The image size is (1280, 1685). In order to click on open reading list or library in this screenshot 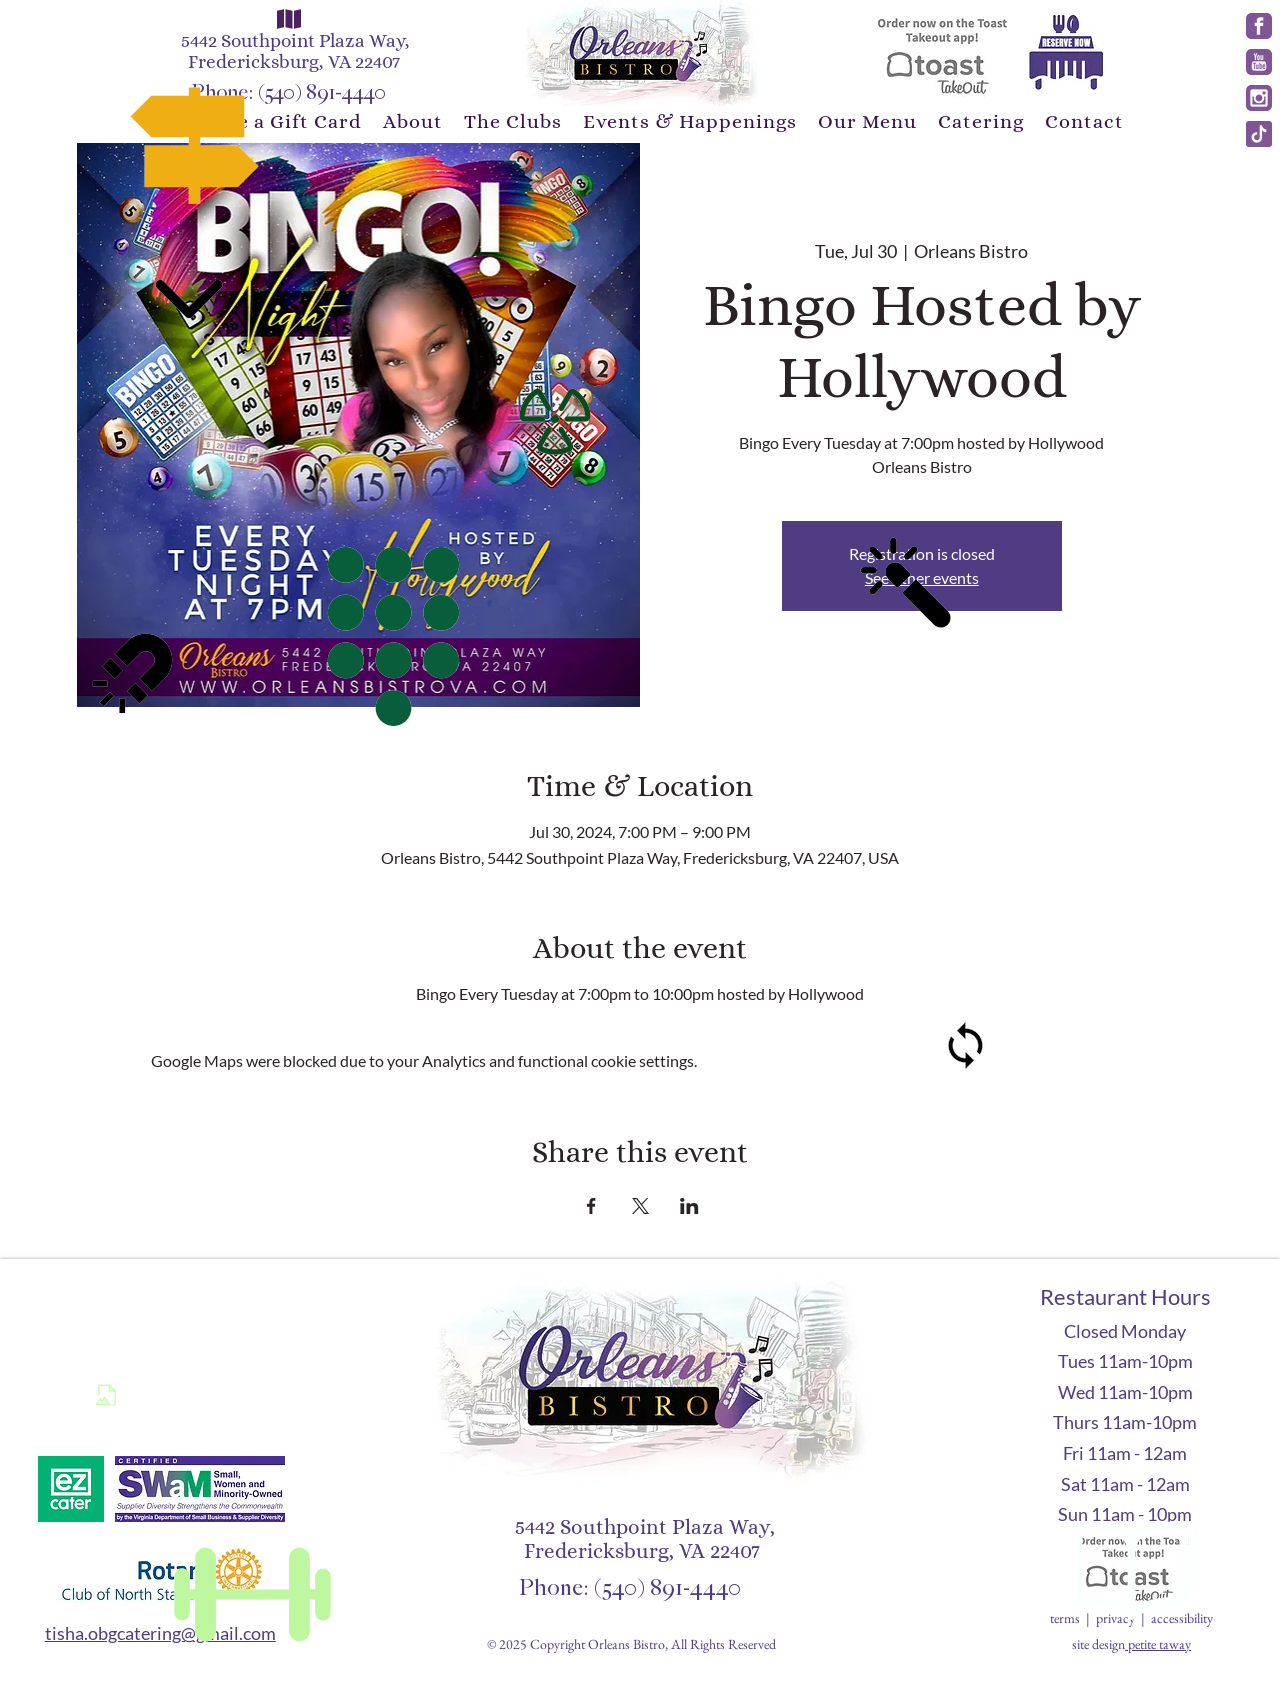, I will do `click(1131, 1570)`.